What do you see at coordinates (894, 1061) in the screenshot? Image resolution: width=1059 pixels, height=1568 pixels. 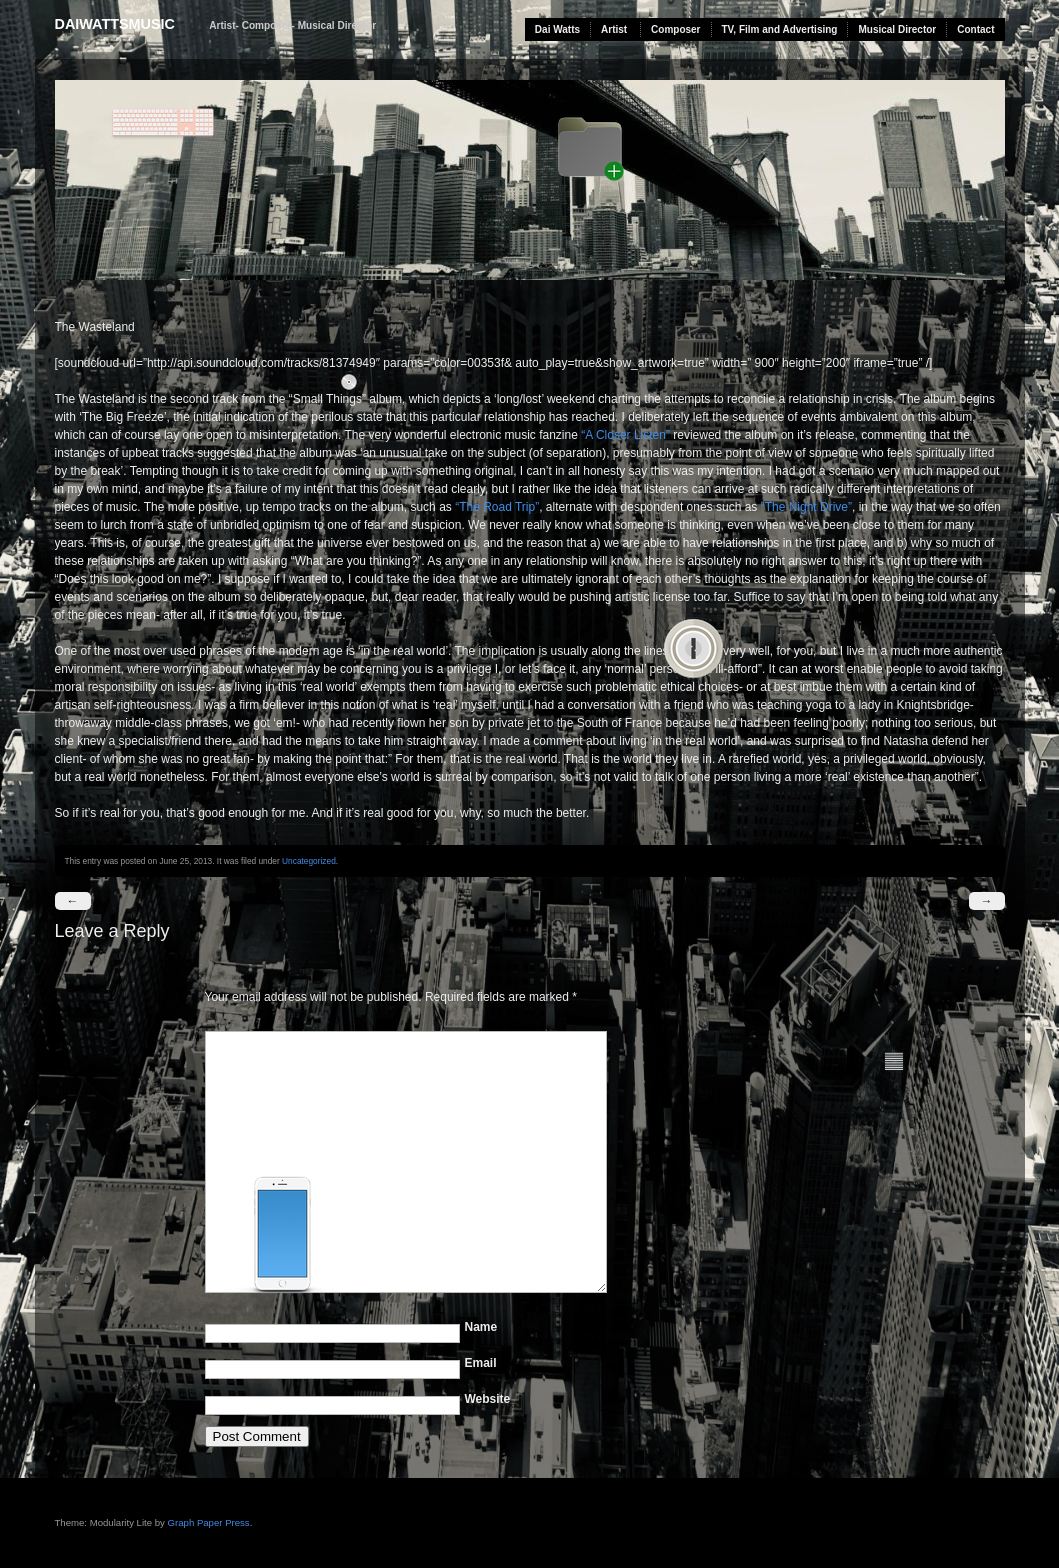 I see `justify text to fill the full width` at bounding box center [894, 1061].